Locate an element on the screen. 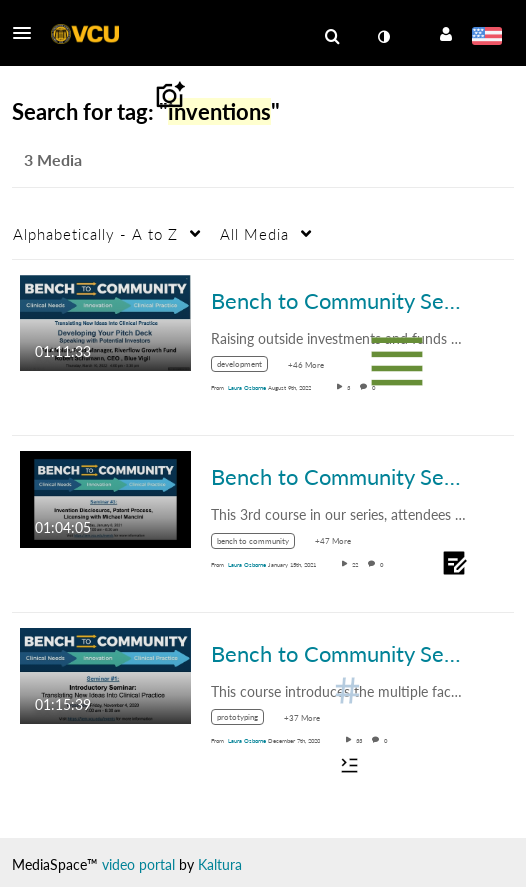 This screenshot has height=887, width=526. add a hashtag or tag to content is located at coordinates (347, 690).